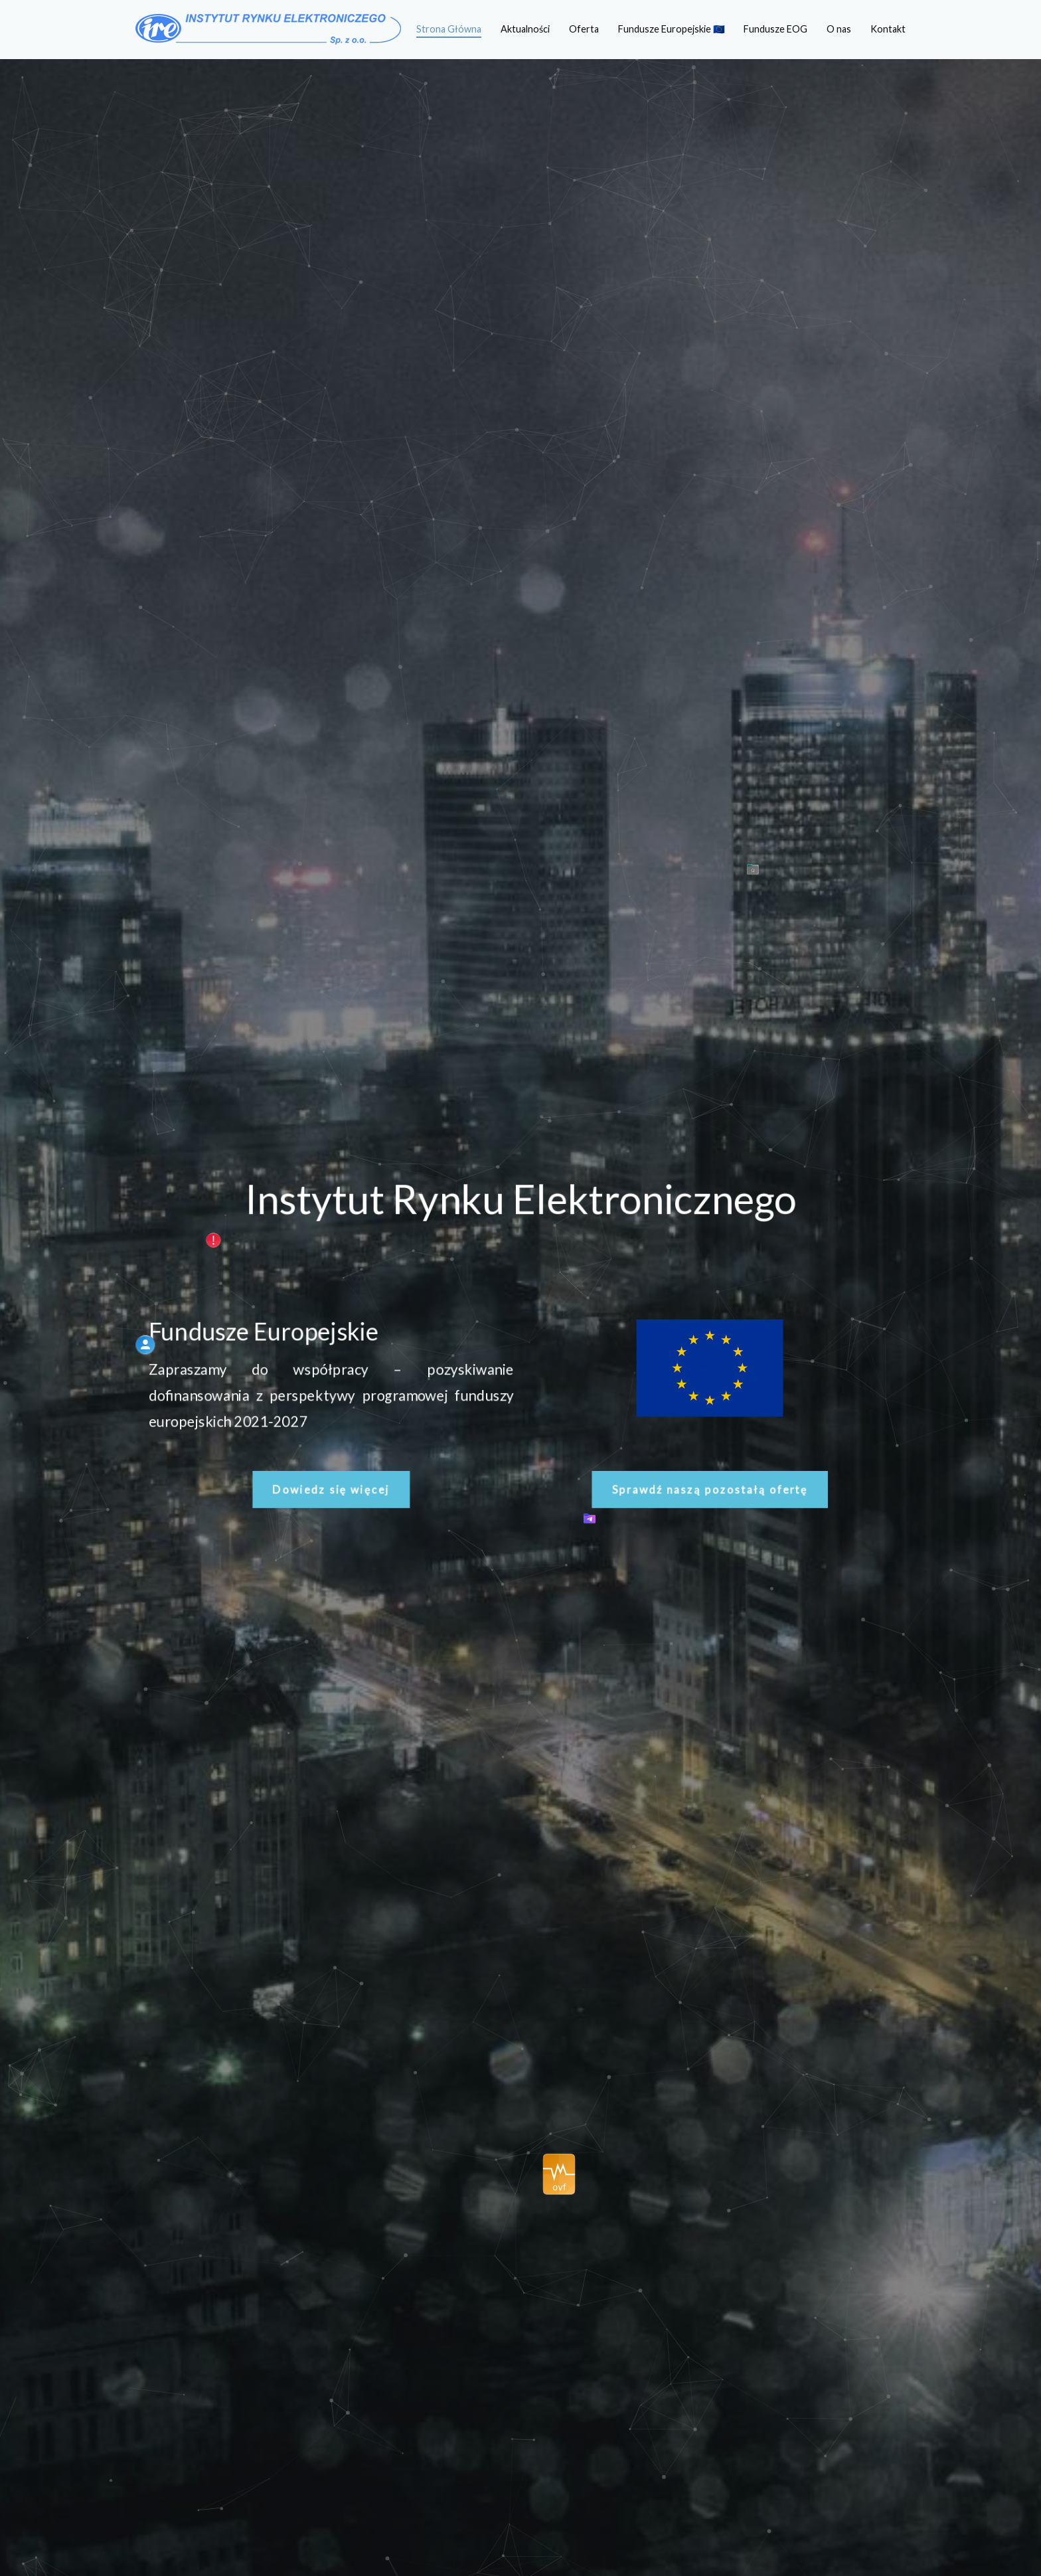 The image size is (1041, 2576). Describe the element at coordinates (145, 1345) in the screenshot. I see `default user profile avatar` at that location.